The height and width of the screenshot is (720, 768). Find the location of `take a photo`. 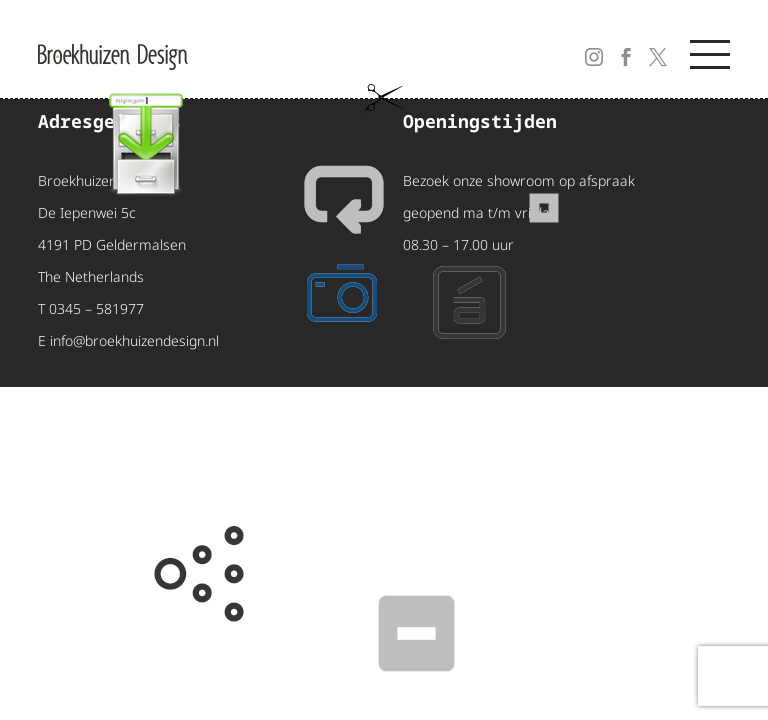

take a photo is located at coordinates (342, 291).